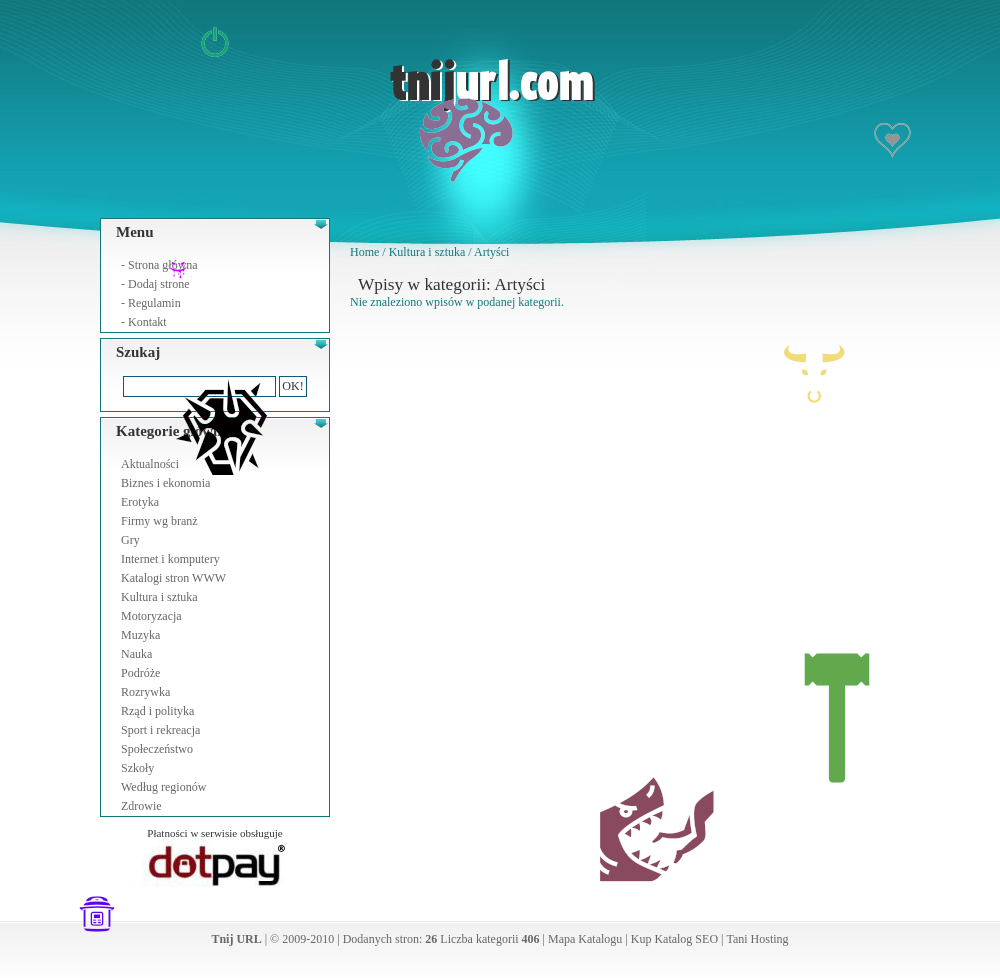 This screenshot has width=1000, height=978. What do you see at coordinates (97, 914) in the screenshot?
I see `access pressure cooker recipes or settings` at bounding box center [97, 914].